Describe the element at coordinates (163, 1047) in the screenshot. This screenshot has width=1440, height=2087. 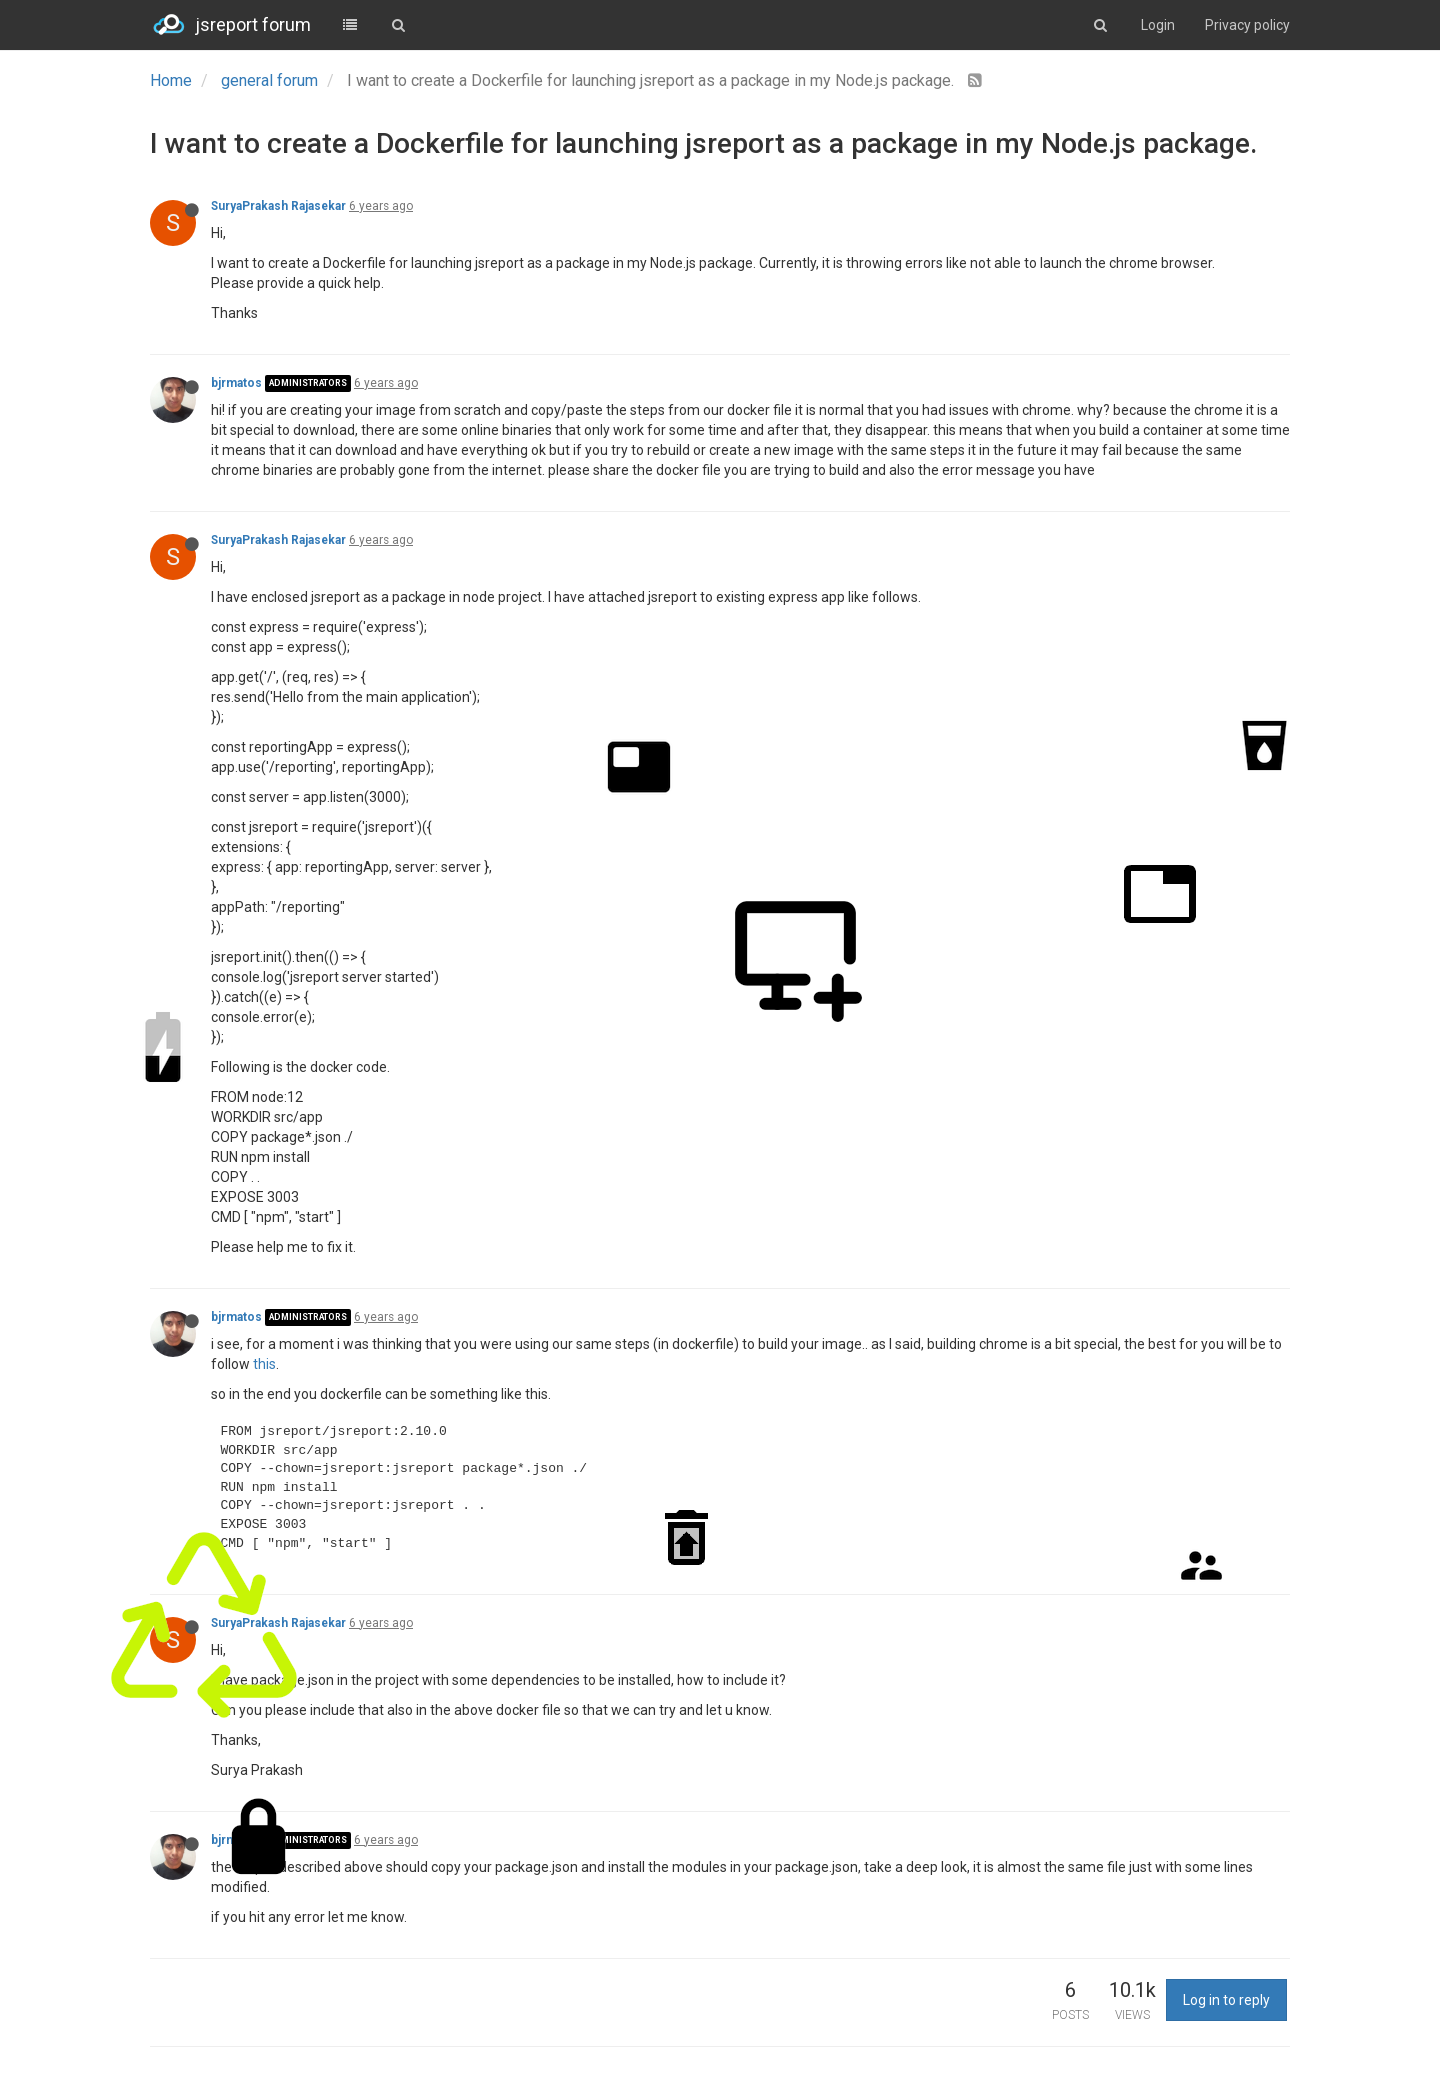
I see `indicates battery is charging at 30% capacity` at that location.